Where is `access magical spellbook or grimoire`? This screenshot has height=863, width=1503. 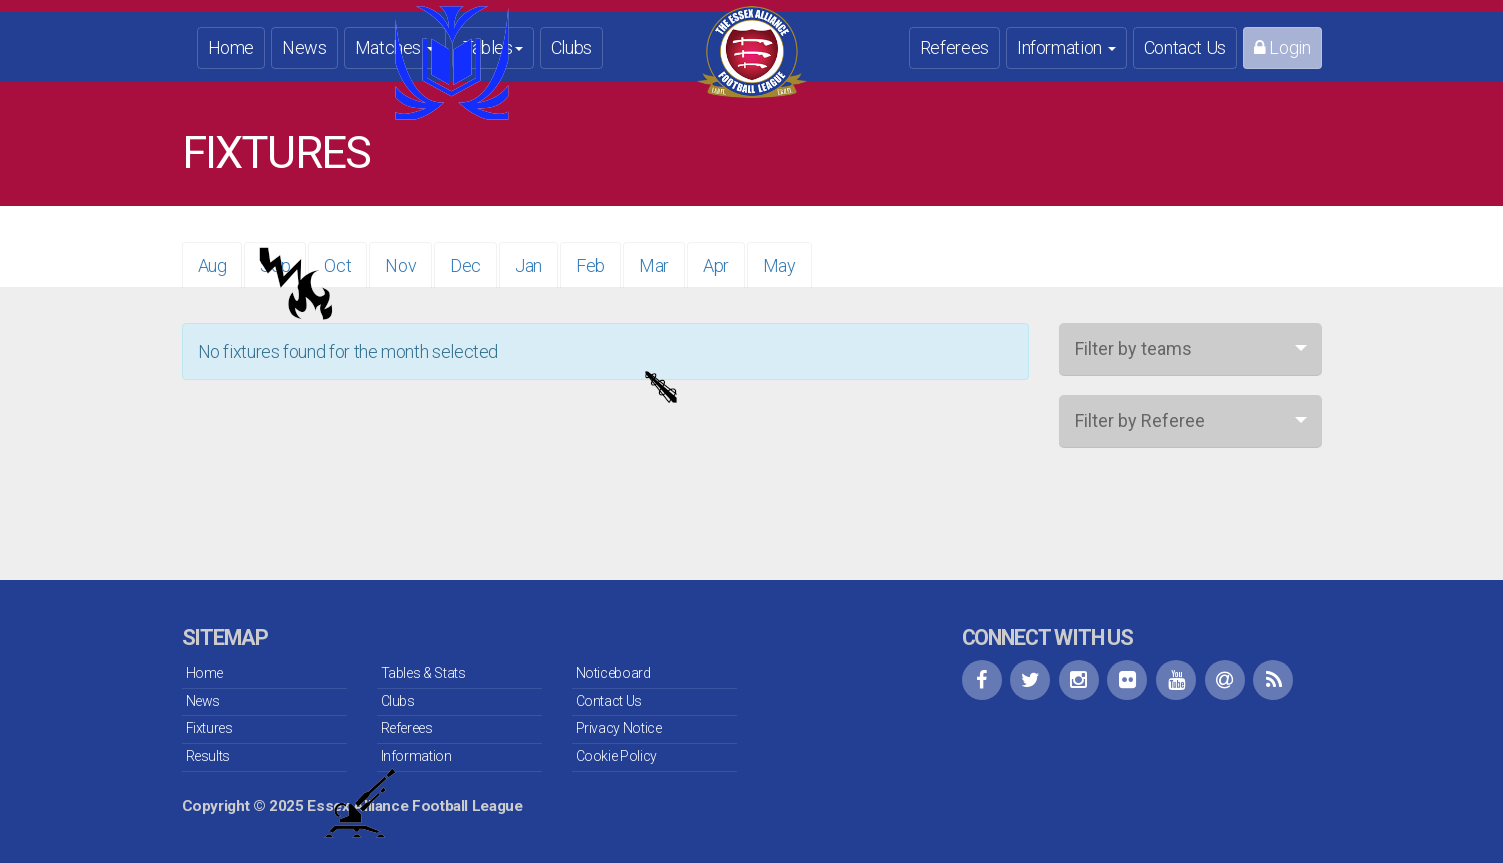 access magical spellbook or grimoire is located at coordinates (452, 63).